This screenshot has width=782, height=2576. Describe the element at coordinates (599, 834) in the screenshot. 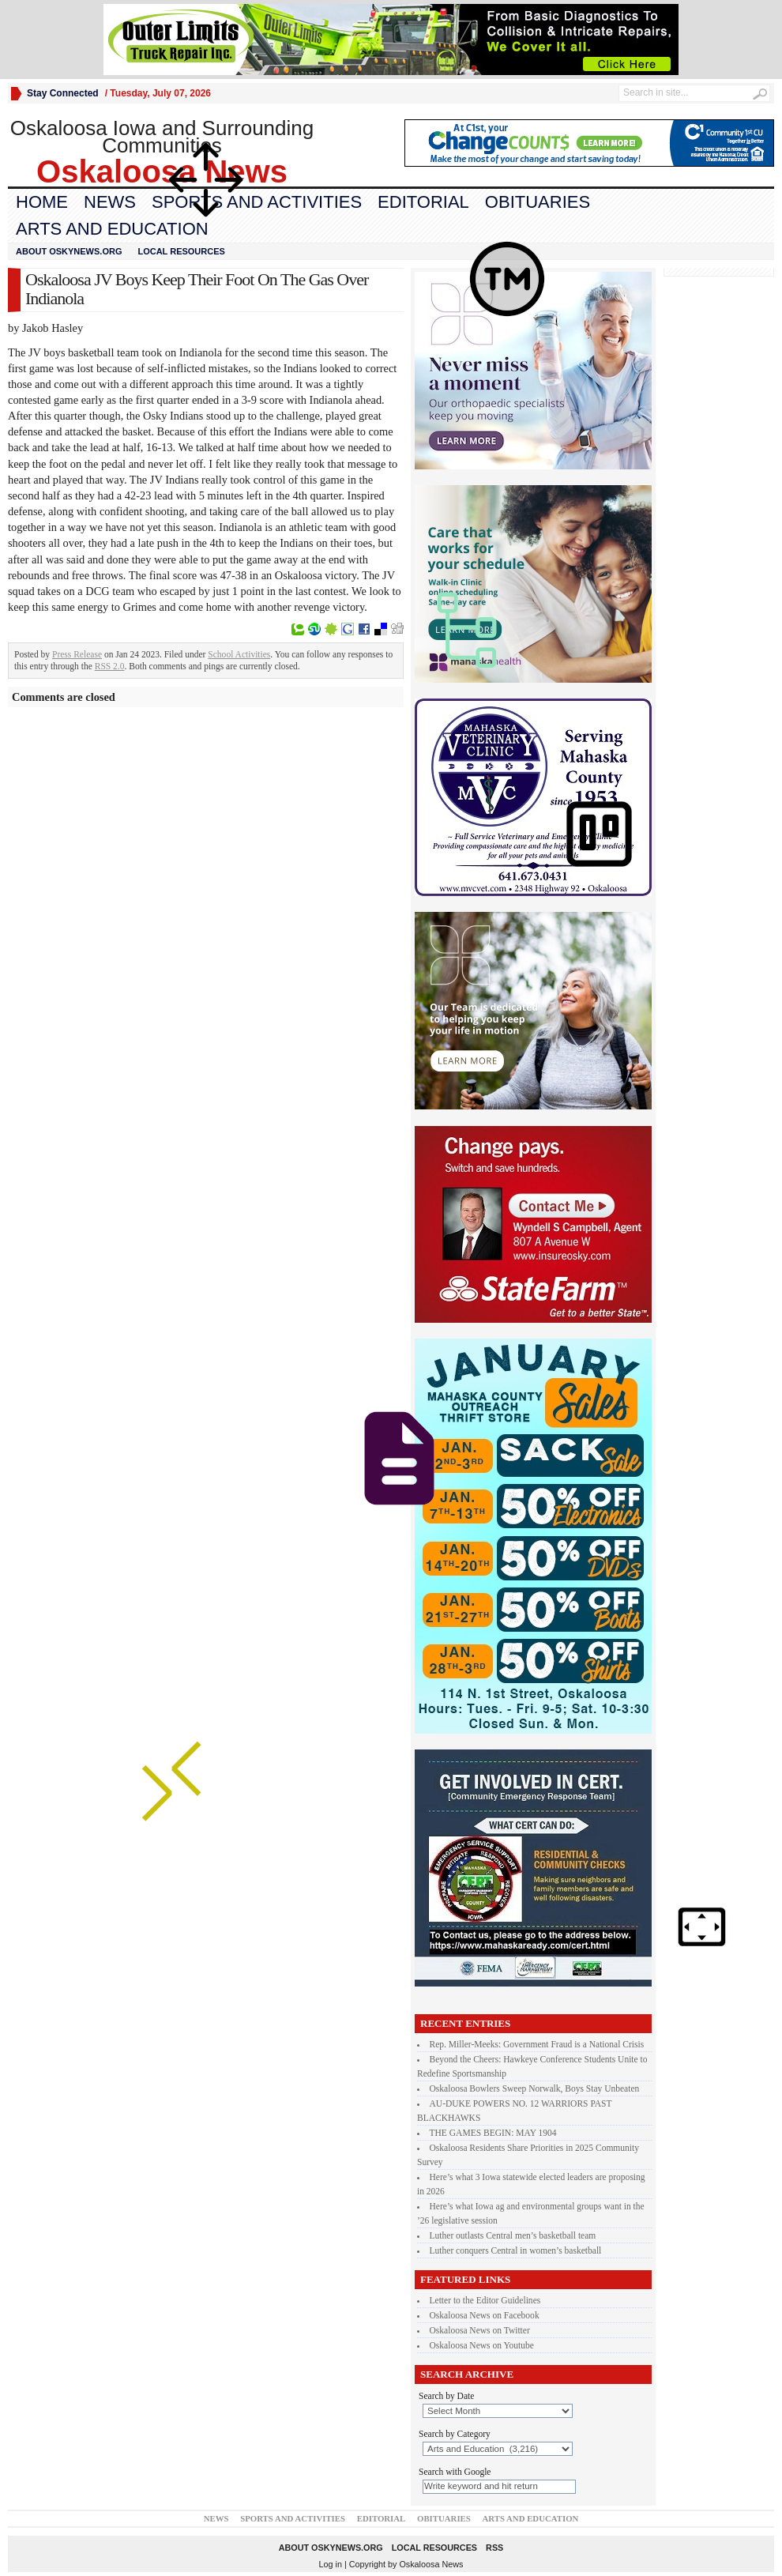

I see `open Trello app` at that location.